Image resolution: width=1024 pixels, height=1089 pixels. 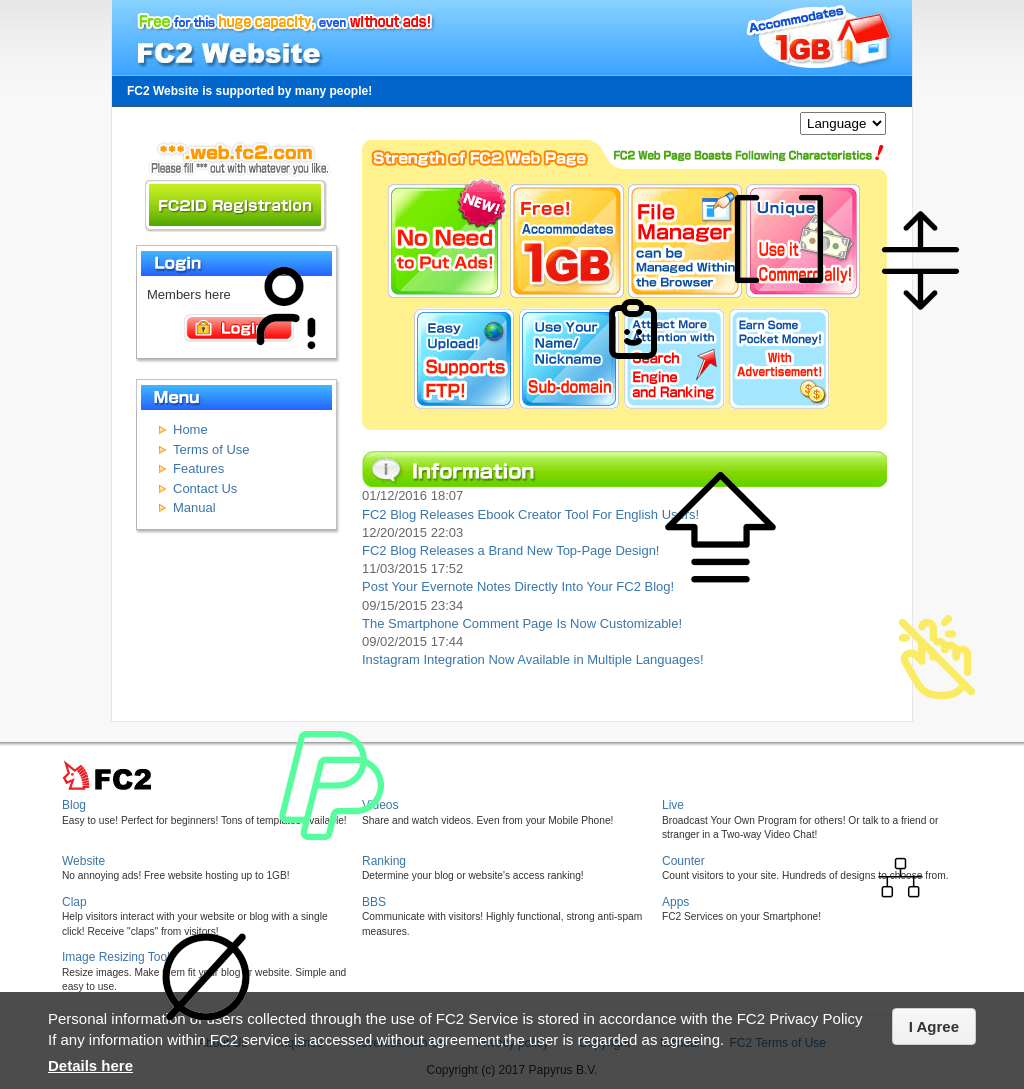 I want to click on view feedback or satisfaction survey, so click(x=633, y=329).